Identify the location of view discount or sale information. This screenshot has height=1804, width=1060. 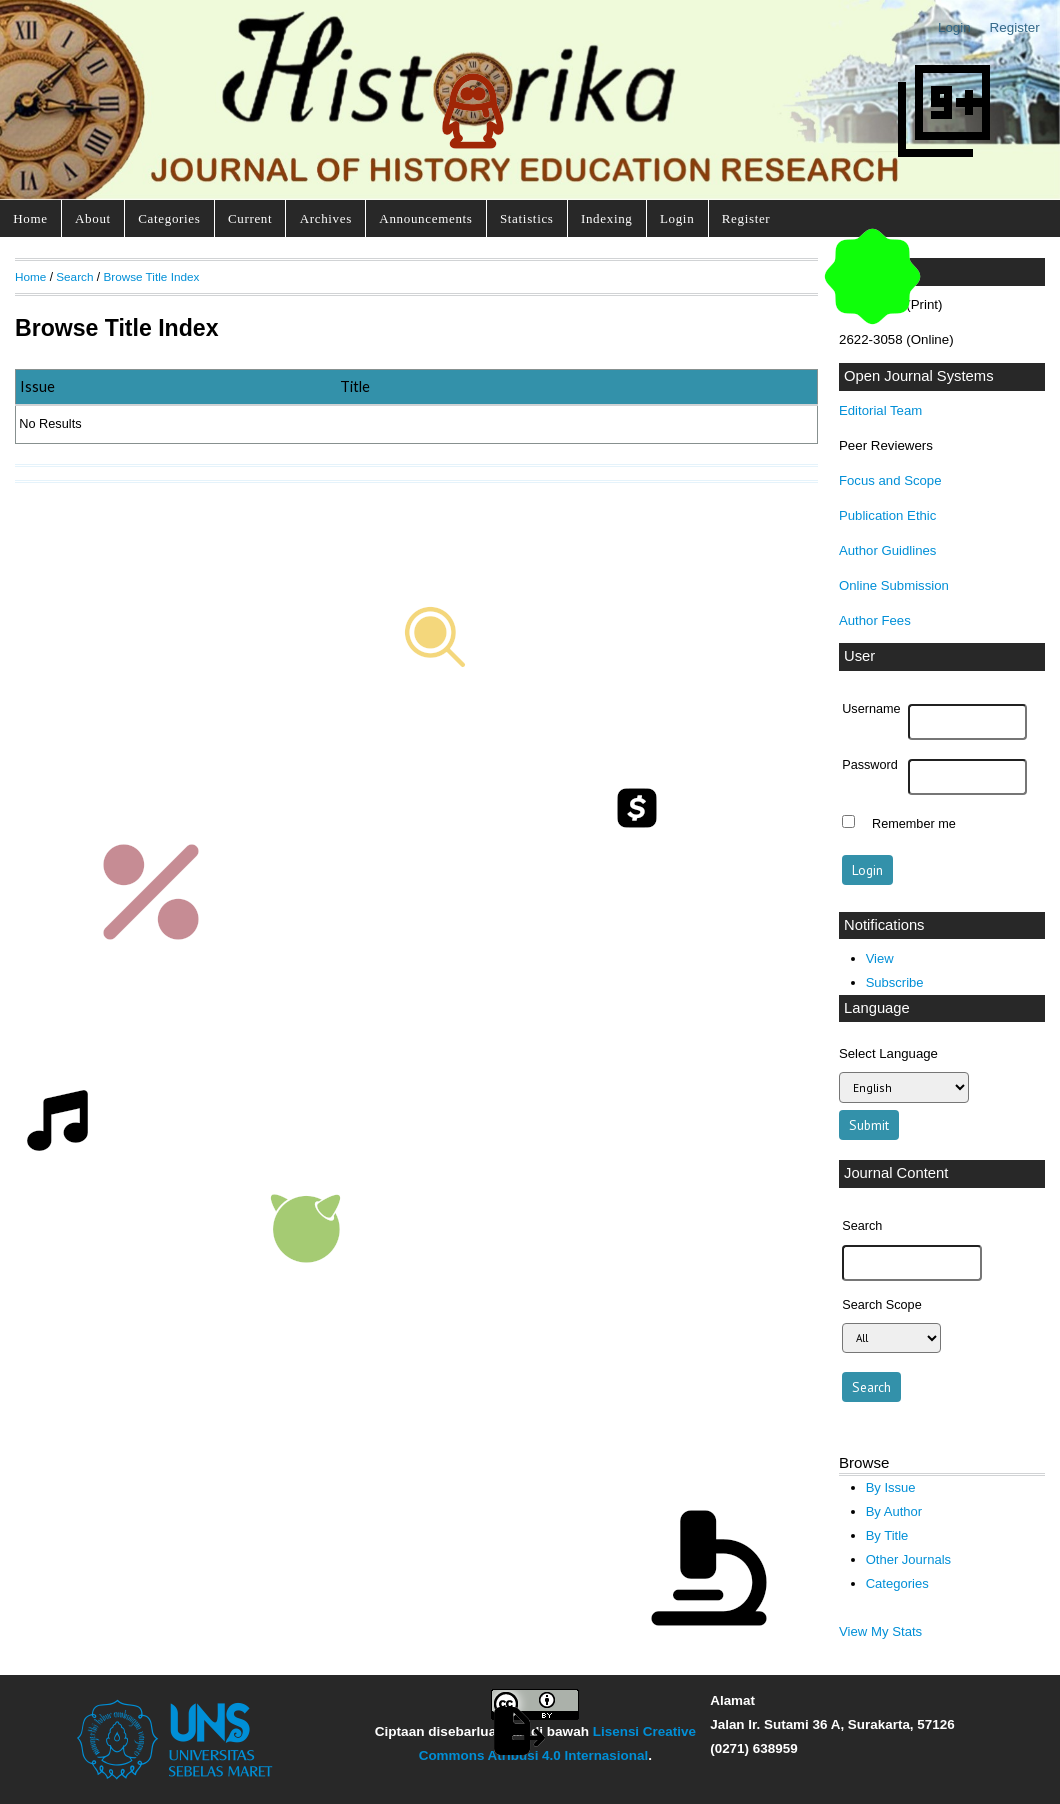
(151, 892).